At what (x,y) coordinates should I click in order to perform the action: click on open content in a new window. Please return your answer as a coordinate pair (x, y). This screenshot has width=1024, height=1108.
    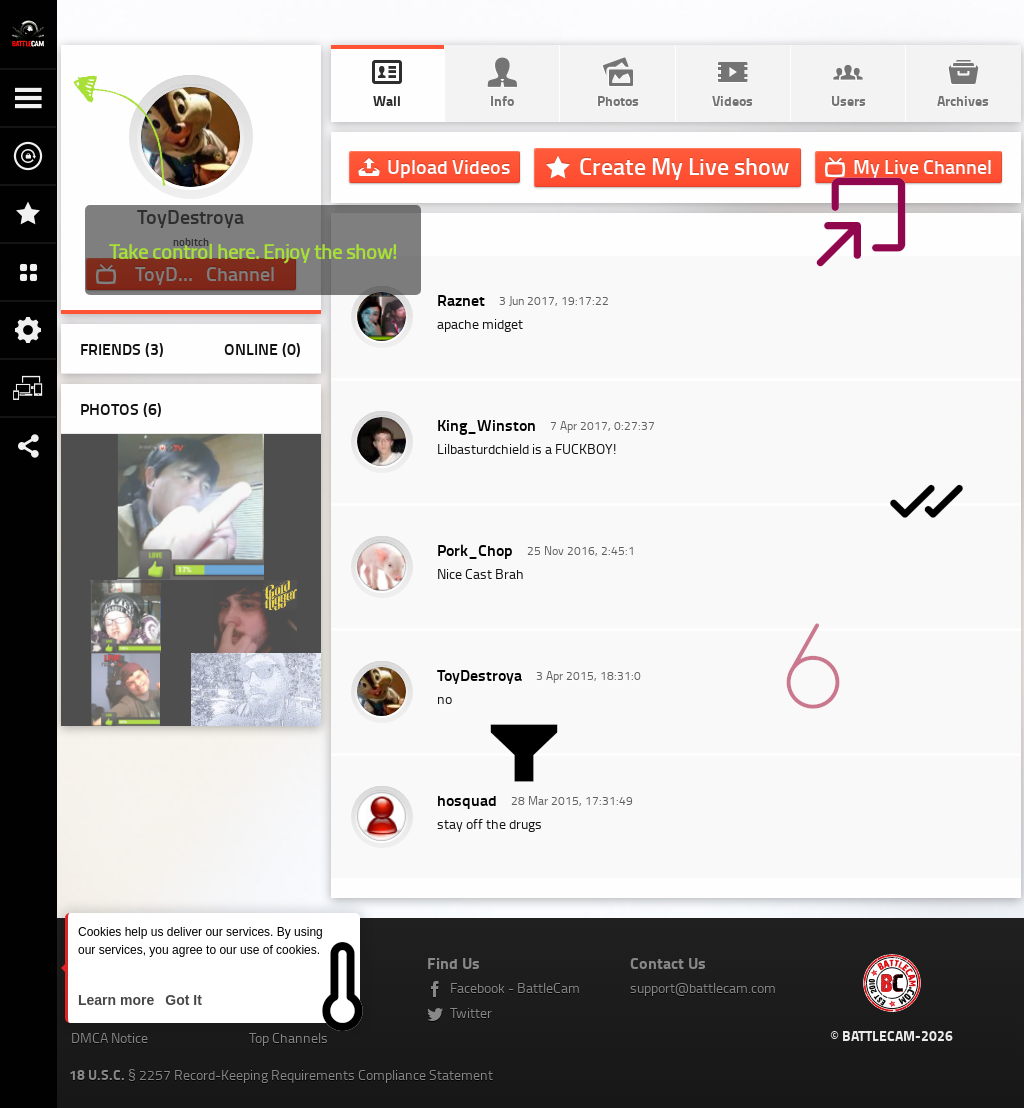
    Looking at the image, I should click on (861, 222).